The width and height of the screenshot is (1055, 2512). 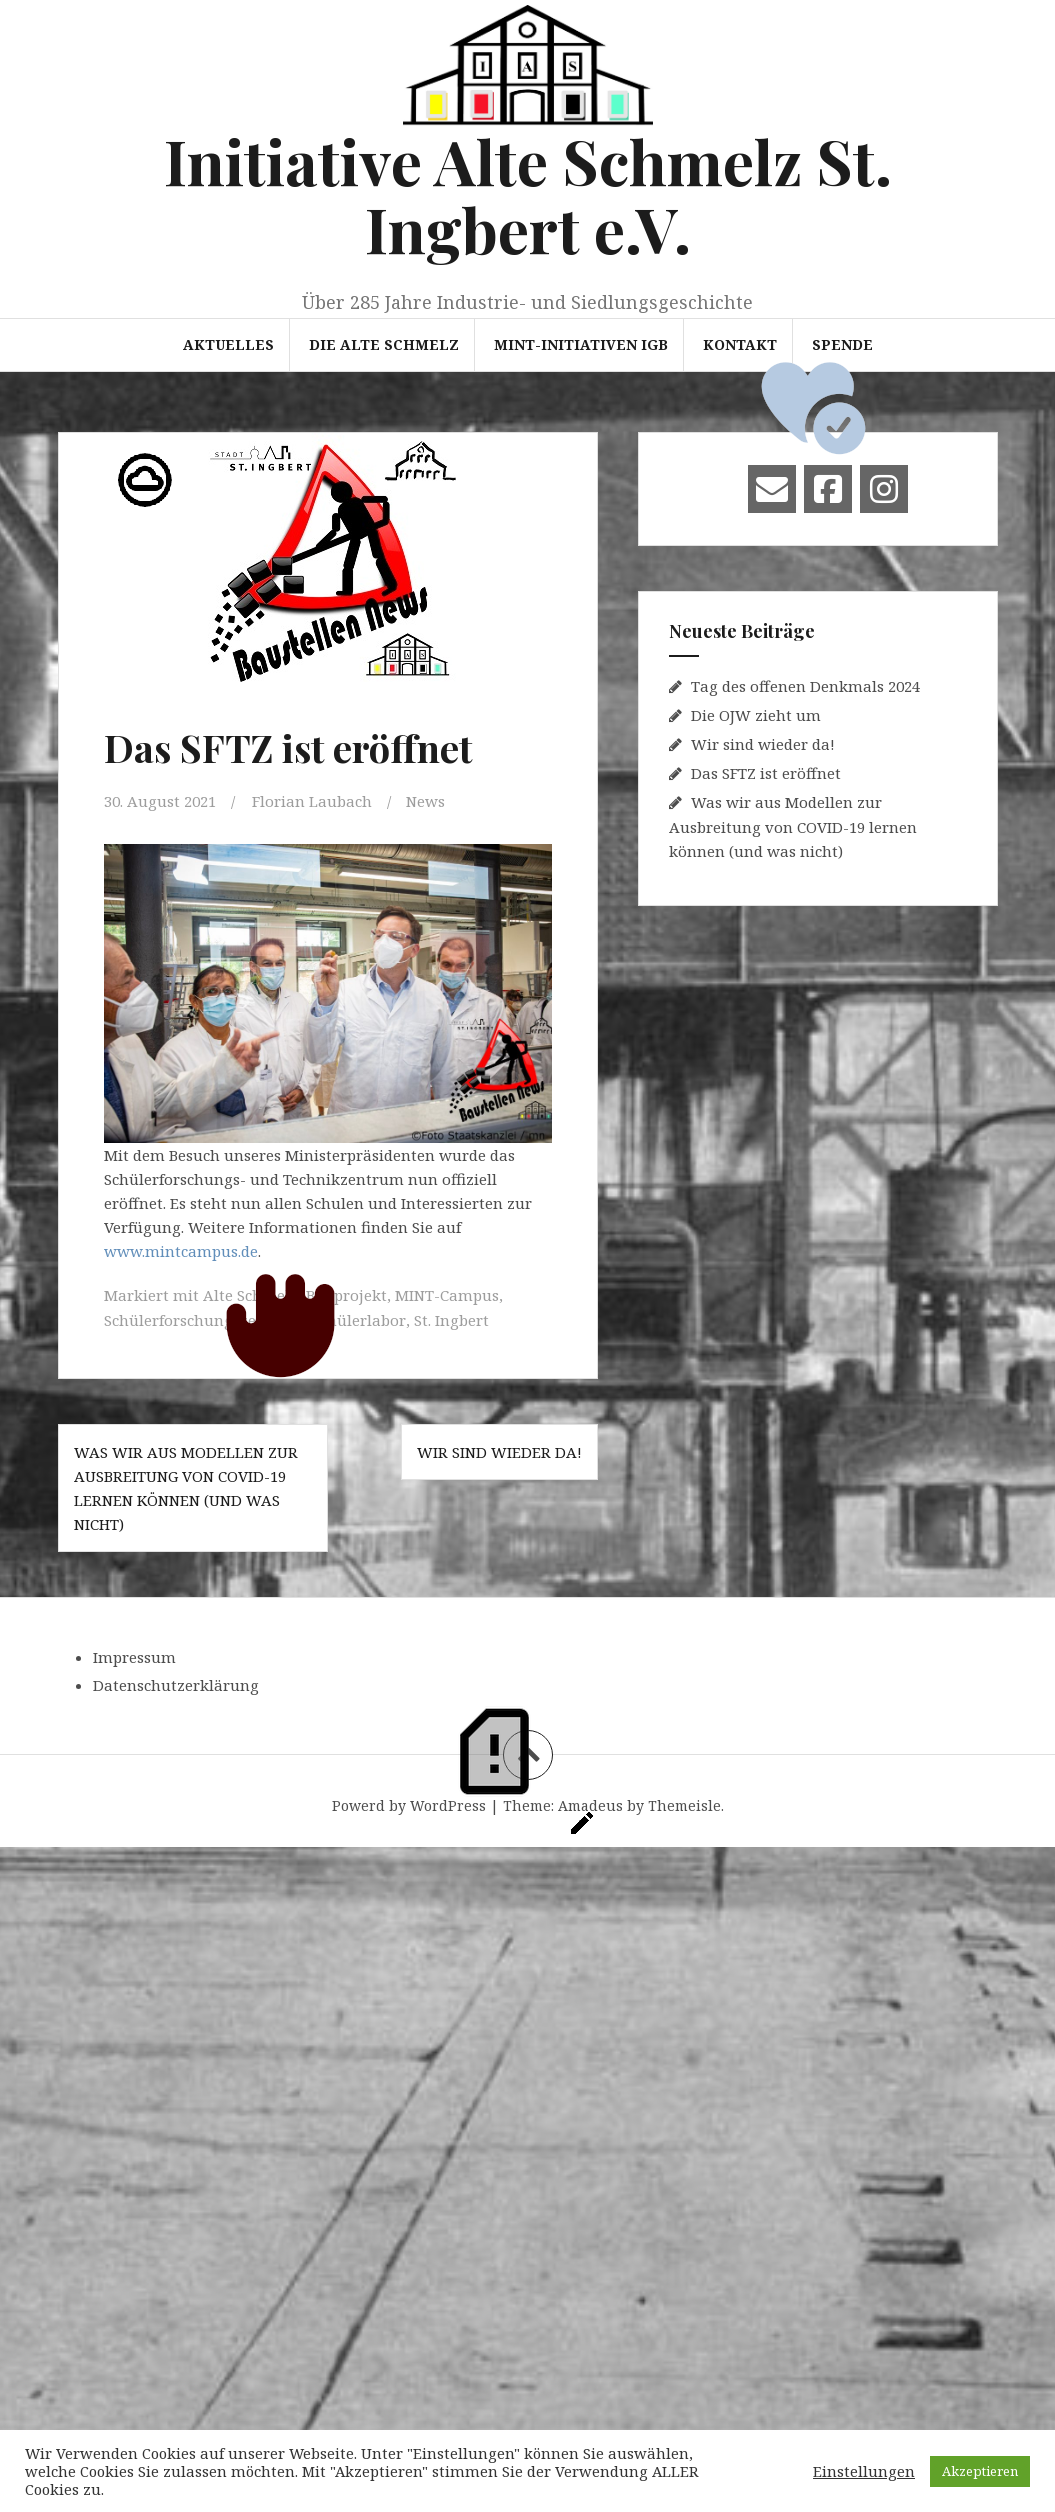 I want to click on drag to reorder items, so click(x=280, y=1308).